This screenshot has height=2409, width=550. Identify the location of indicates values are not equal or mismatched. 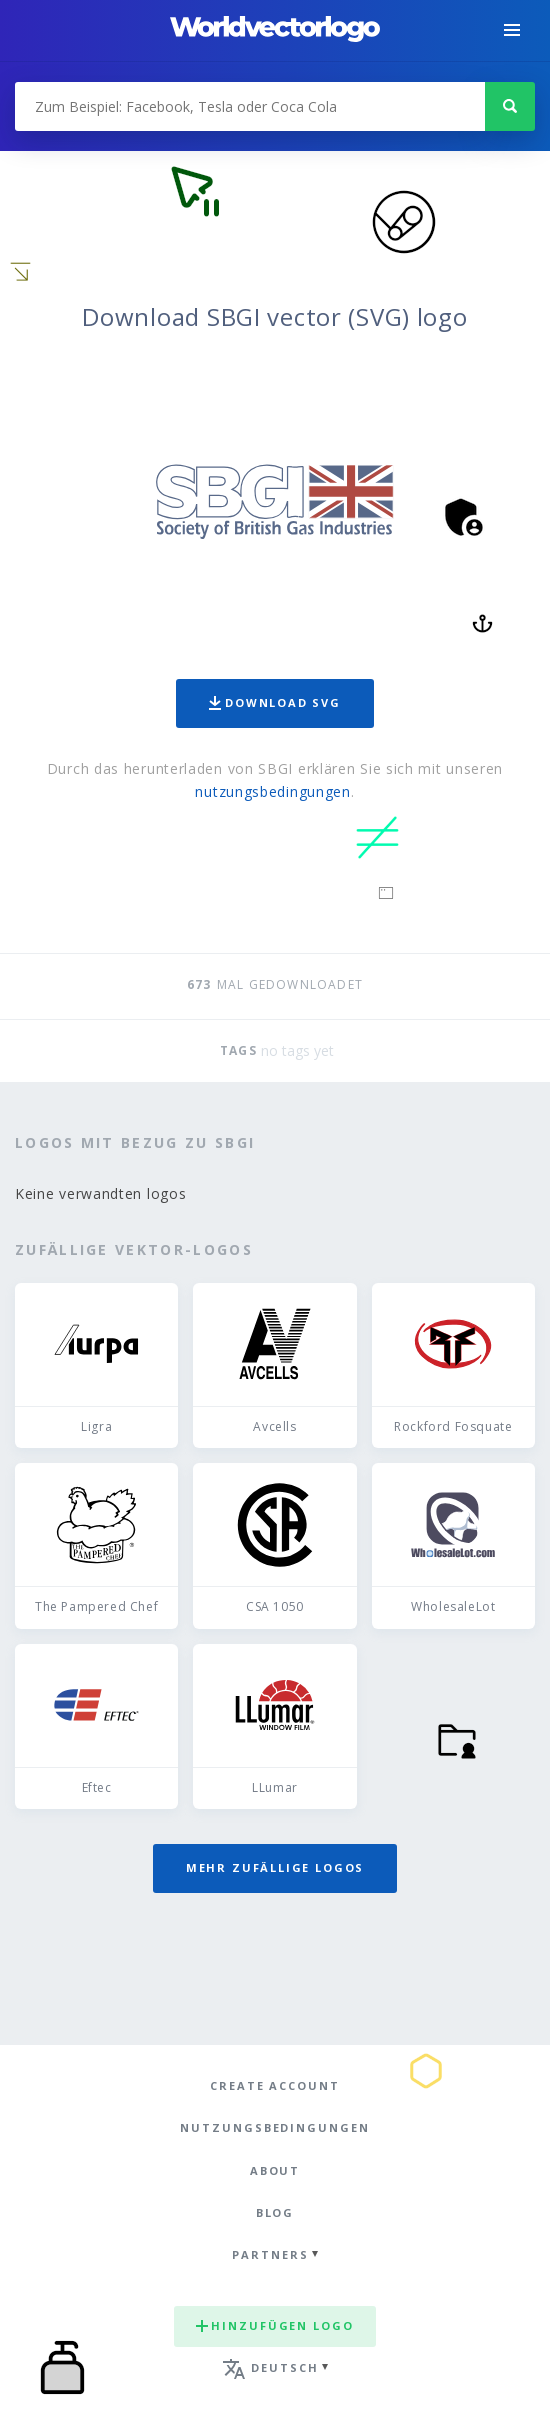
(377, 837).